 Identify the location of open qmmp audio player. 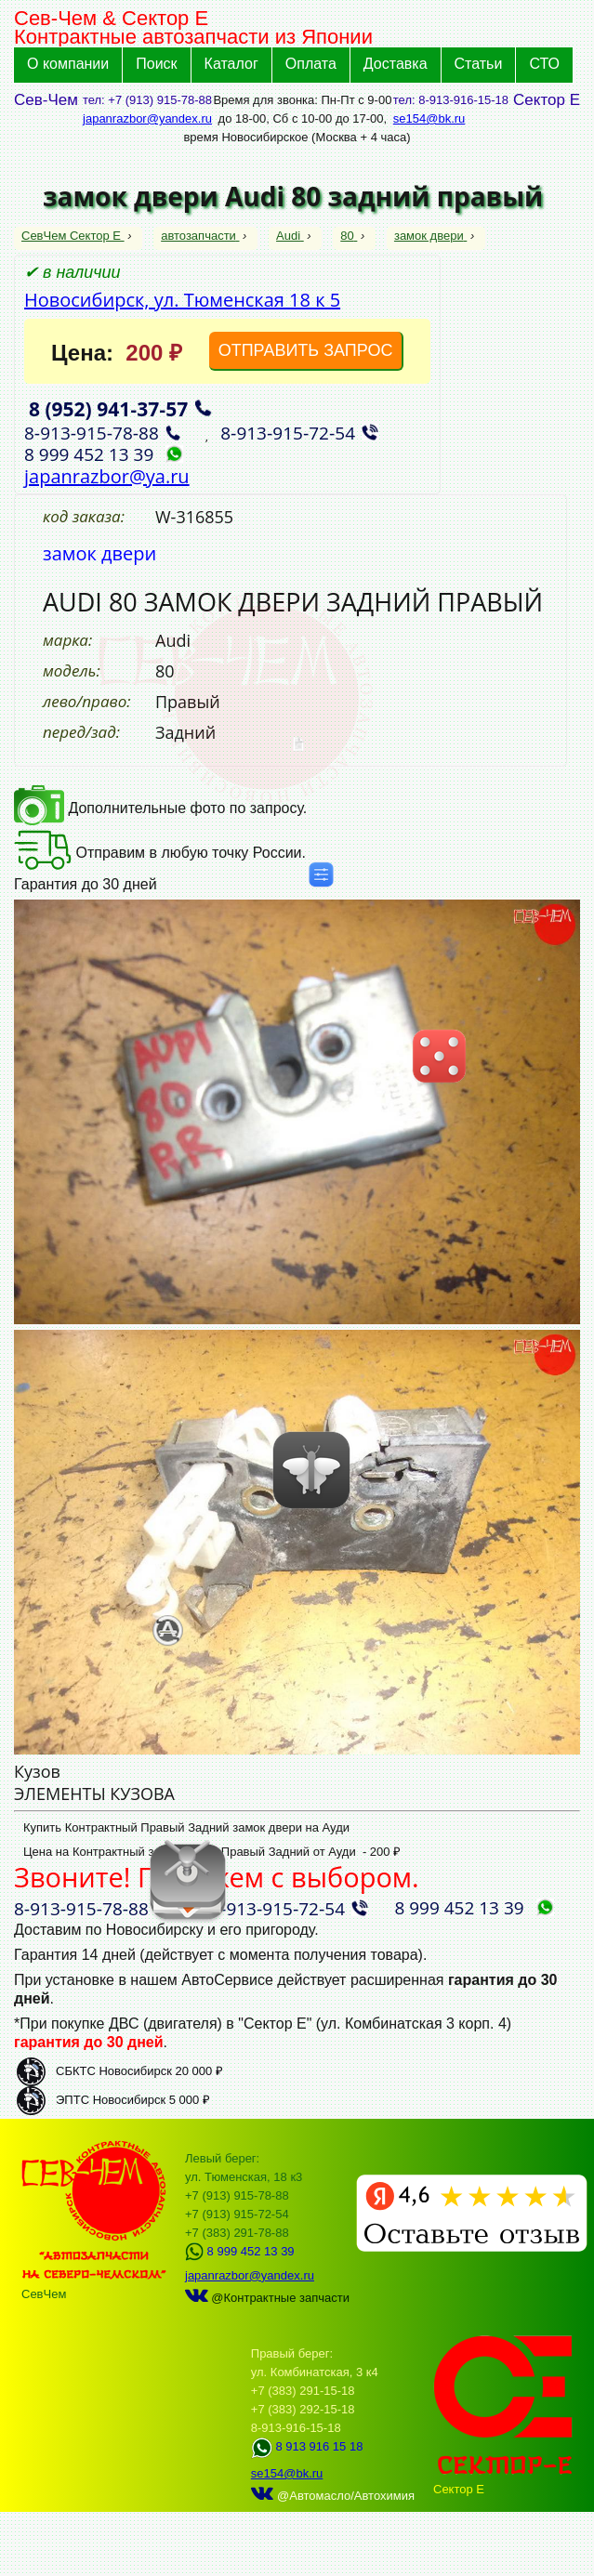
(311, 1470).